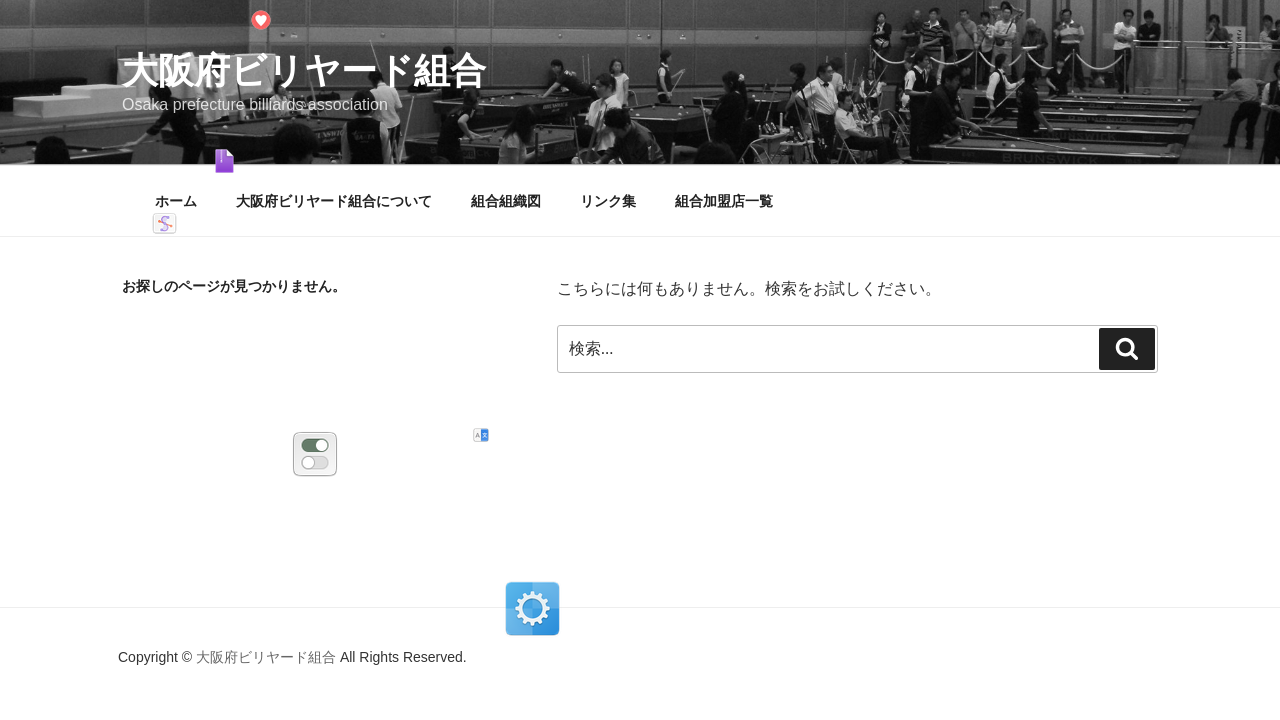 This screenshot has height=720, width=1280. What do you see at coordinates (315, 454) in the screenshot?
I see `open desktop preferences settings` at bounding box center [315, 454].